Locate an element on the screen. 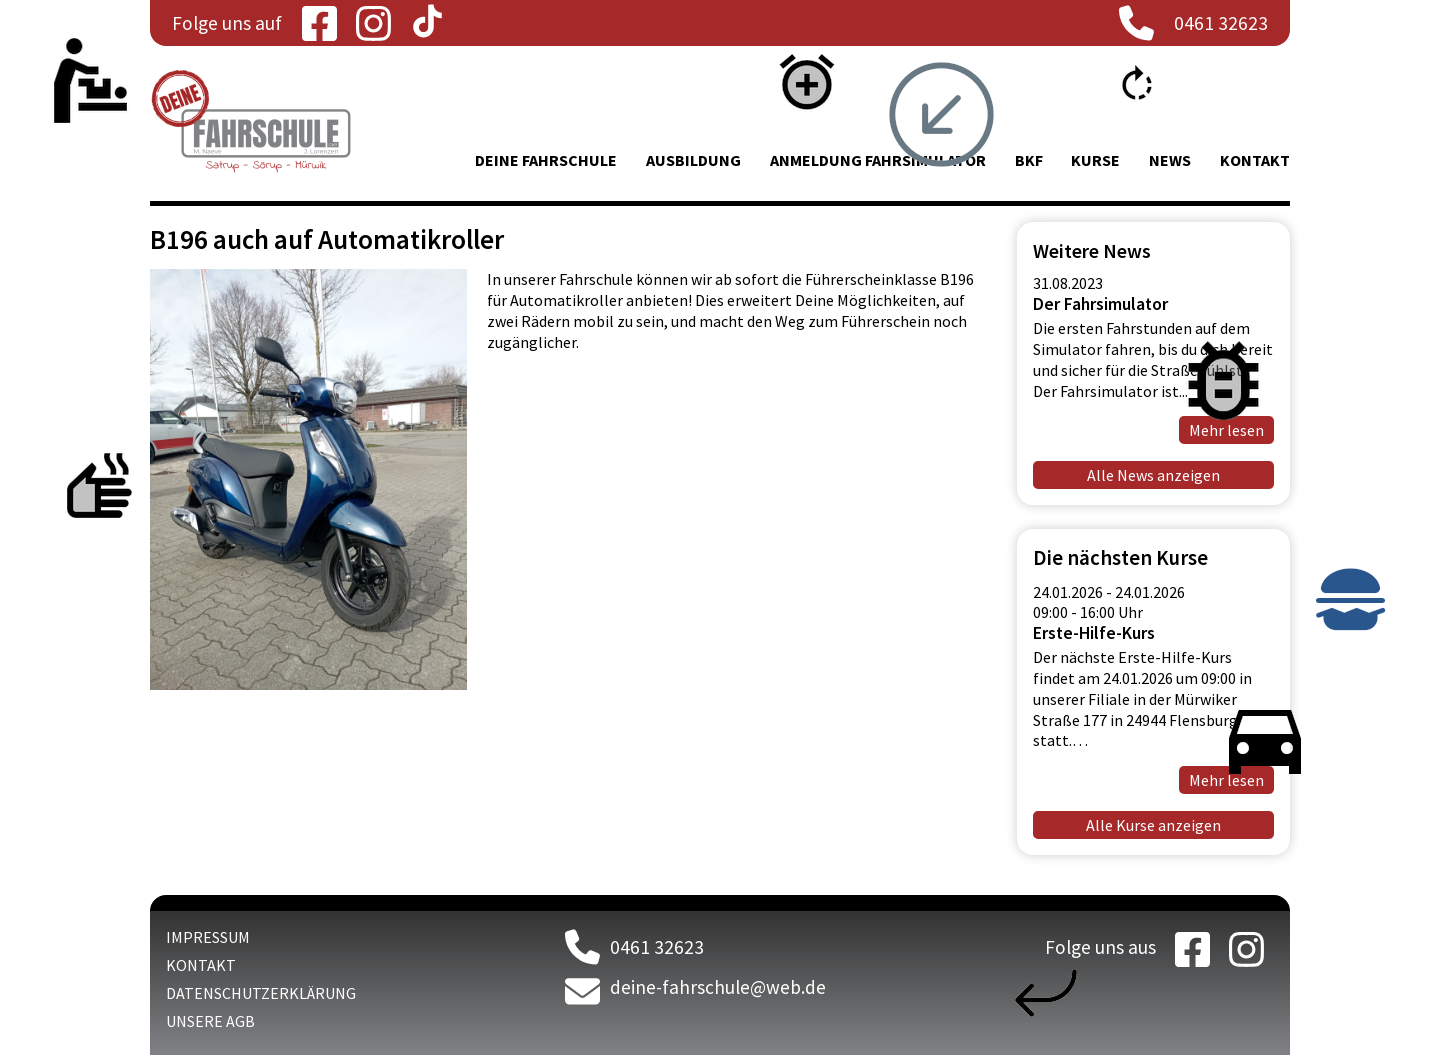 This screenshot has height=1055, width=1440. reply to a message is located at coordinates (1046, 993).